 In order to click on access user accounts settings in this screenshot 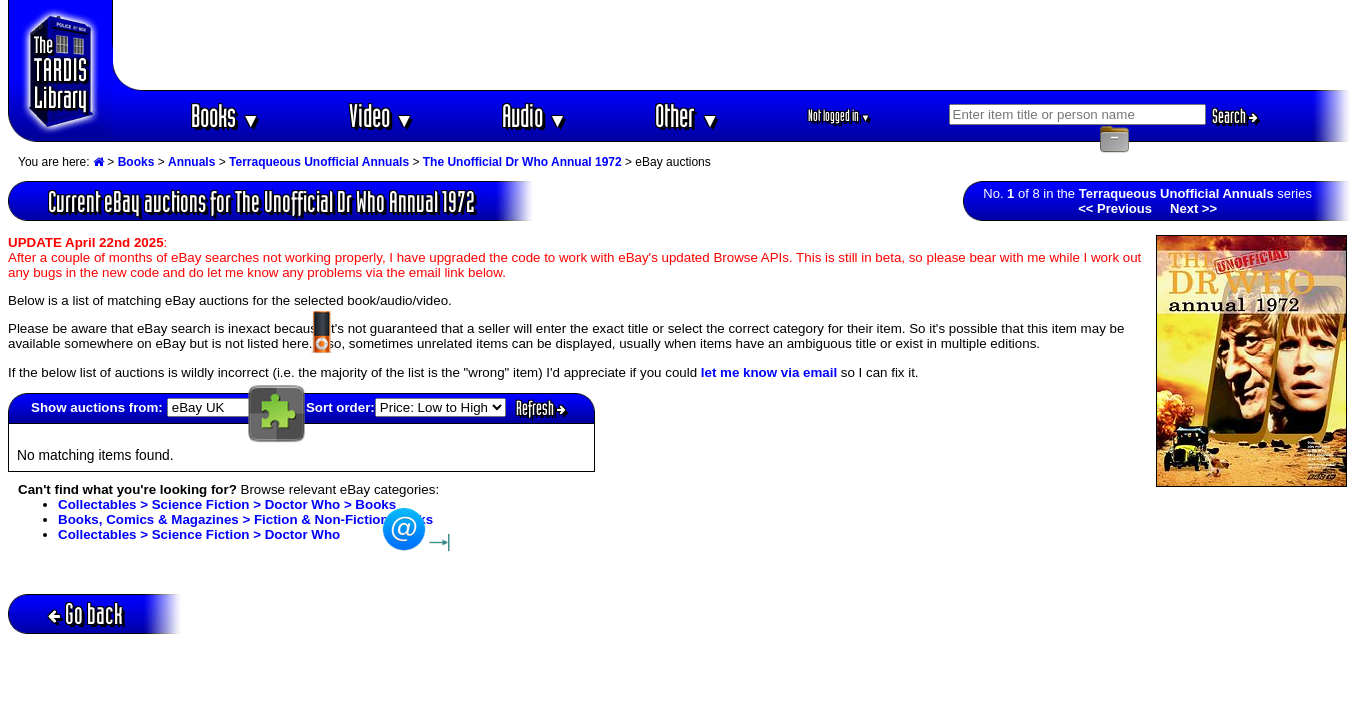, I will do `click(404, 529)`.